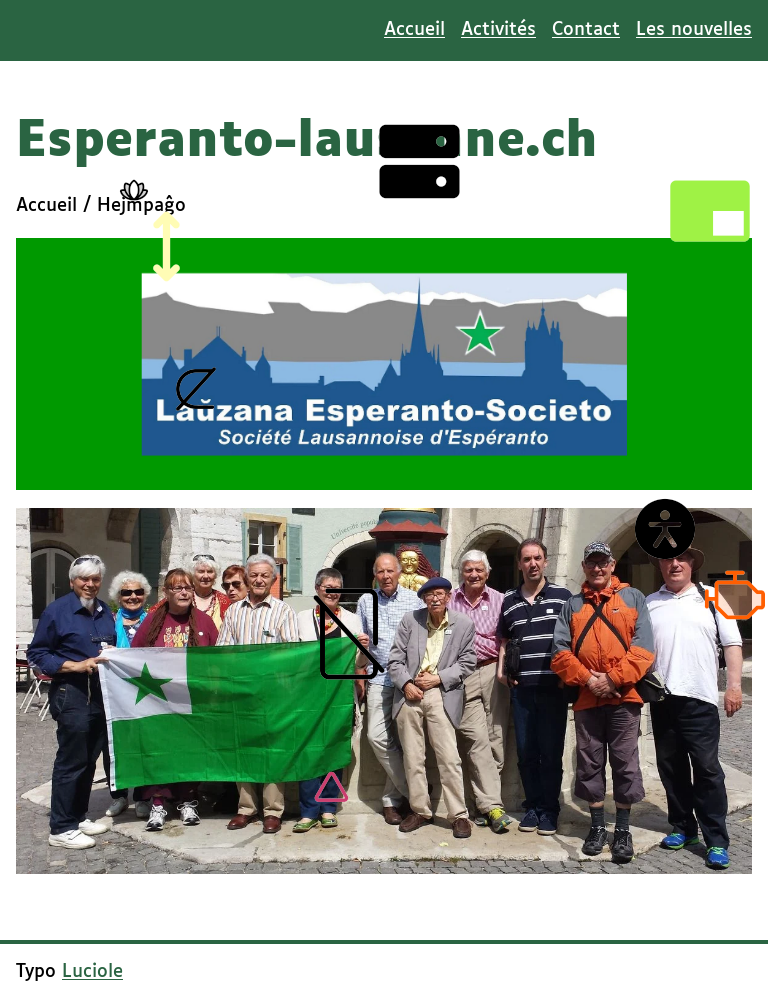 This screenshot has width=768, height=1001. I want to click on open meditation or mindfulness feature, so click(134, 191).